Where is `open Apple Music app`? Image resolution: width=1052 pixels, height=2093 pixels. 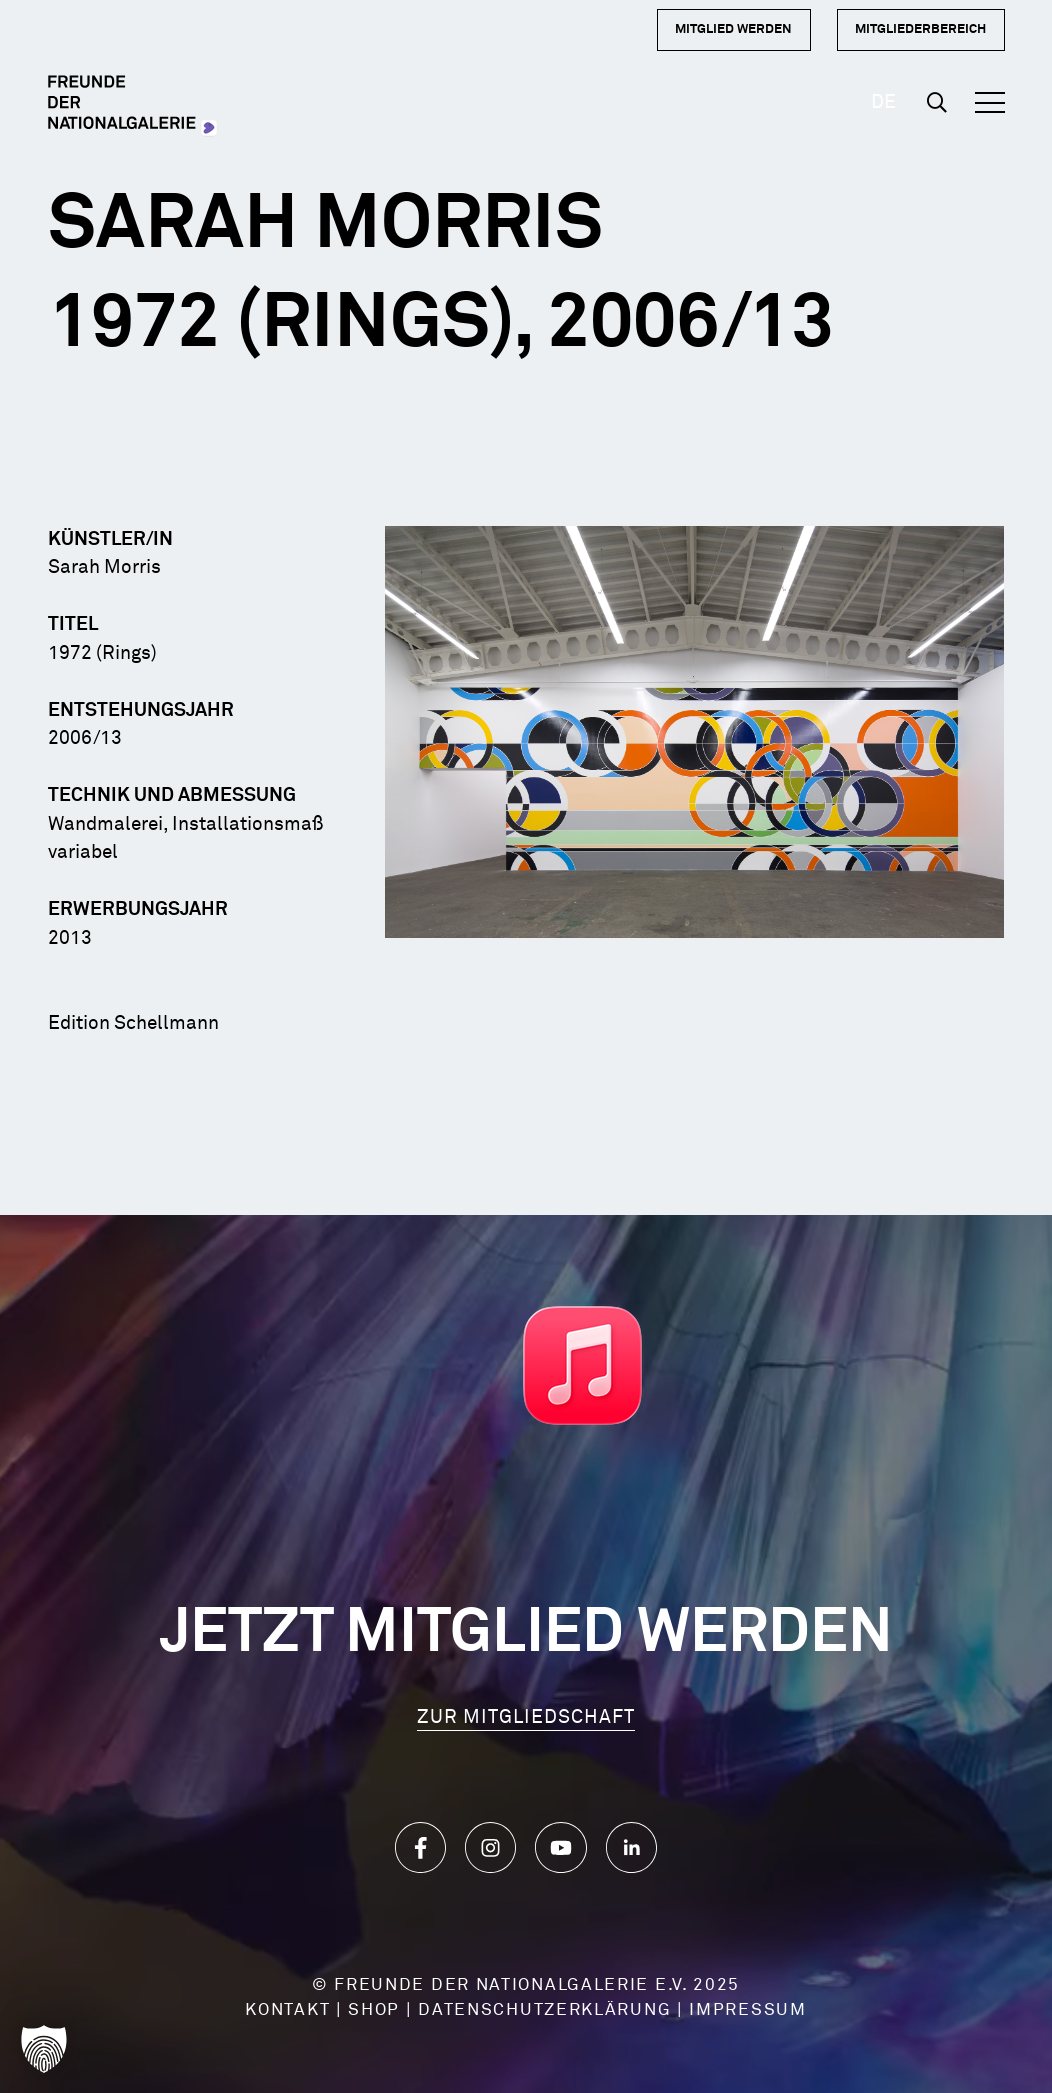
open Apple Music app is located at coordinates (582, 1365).